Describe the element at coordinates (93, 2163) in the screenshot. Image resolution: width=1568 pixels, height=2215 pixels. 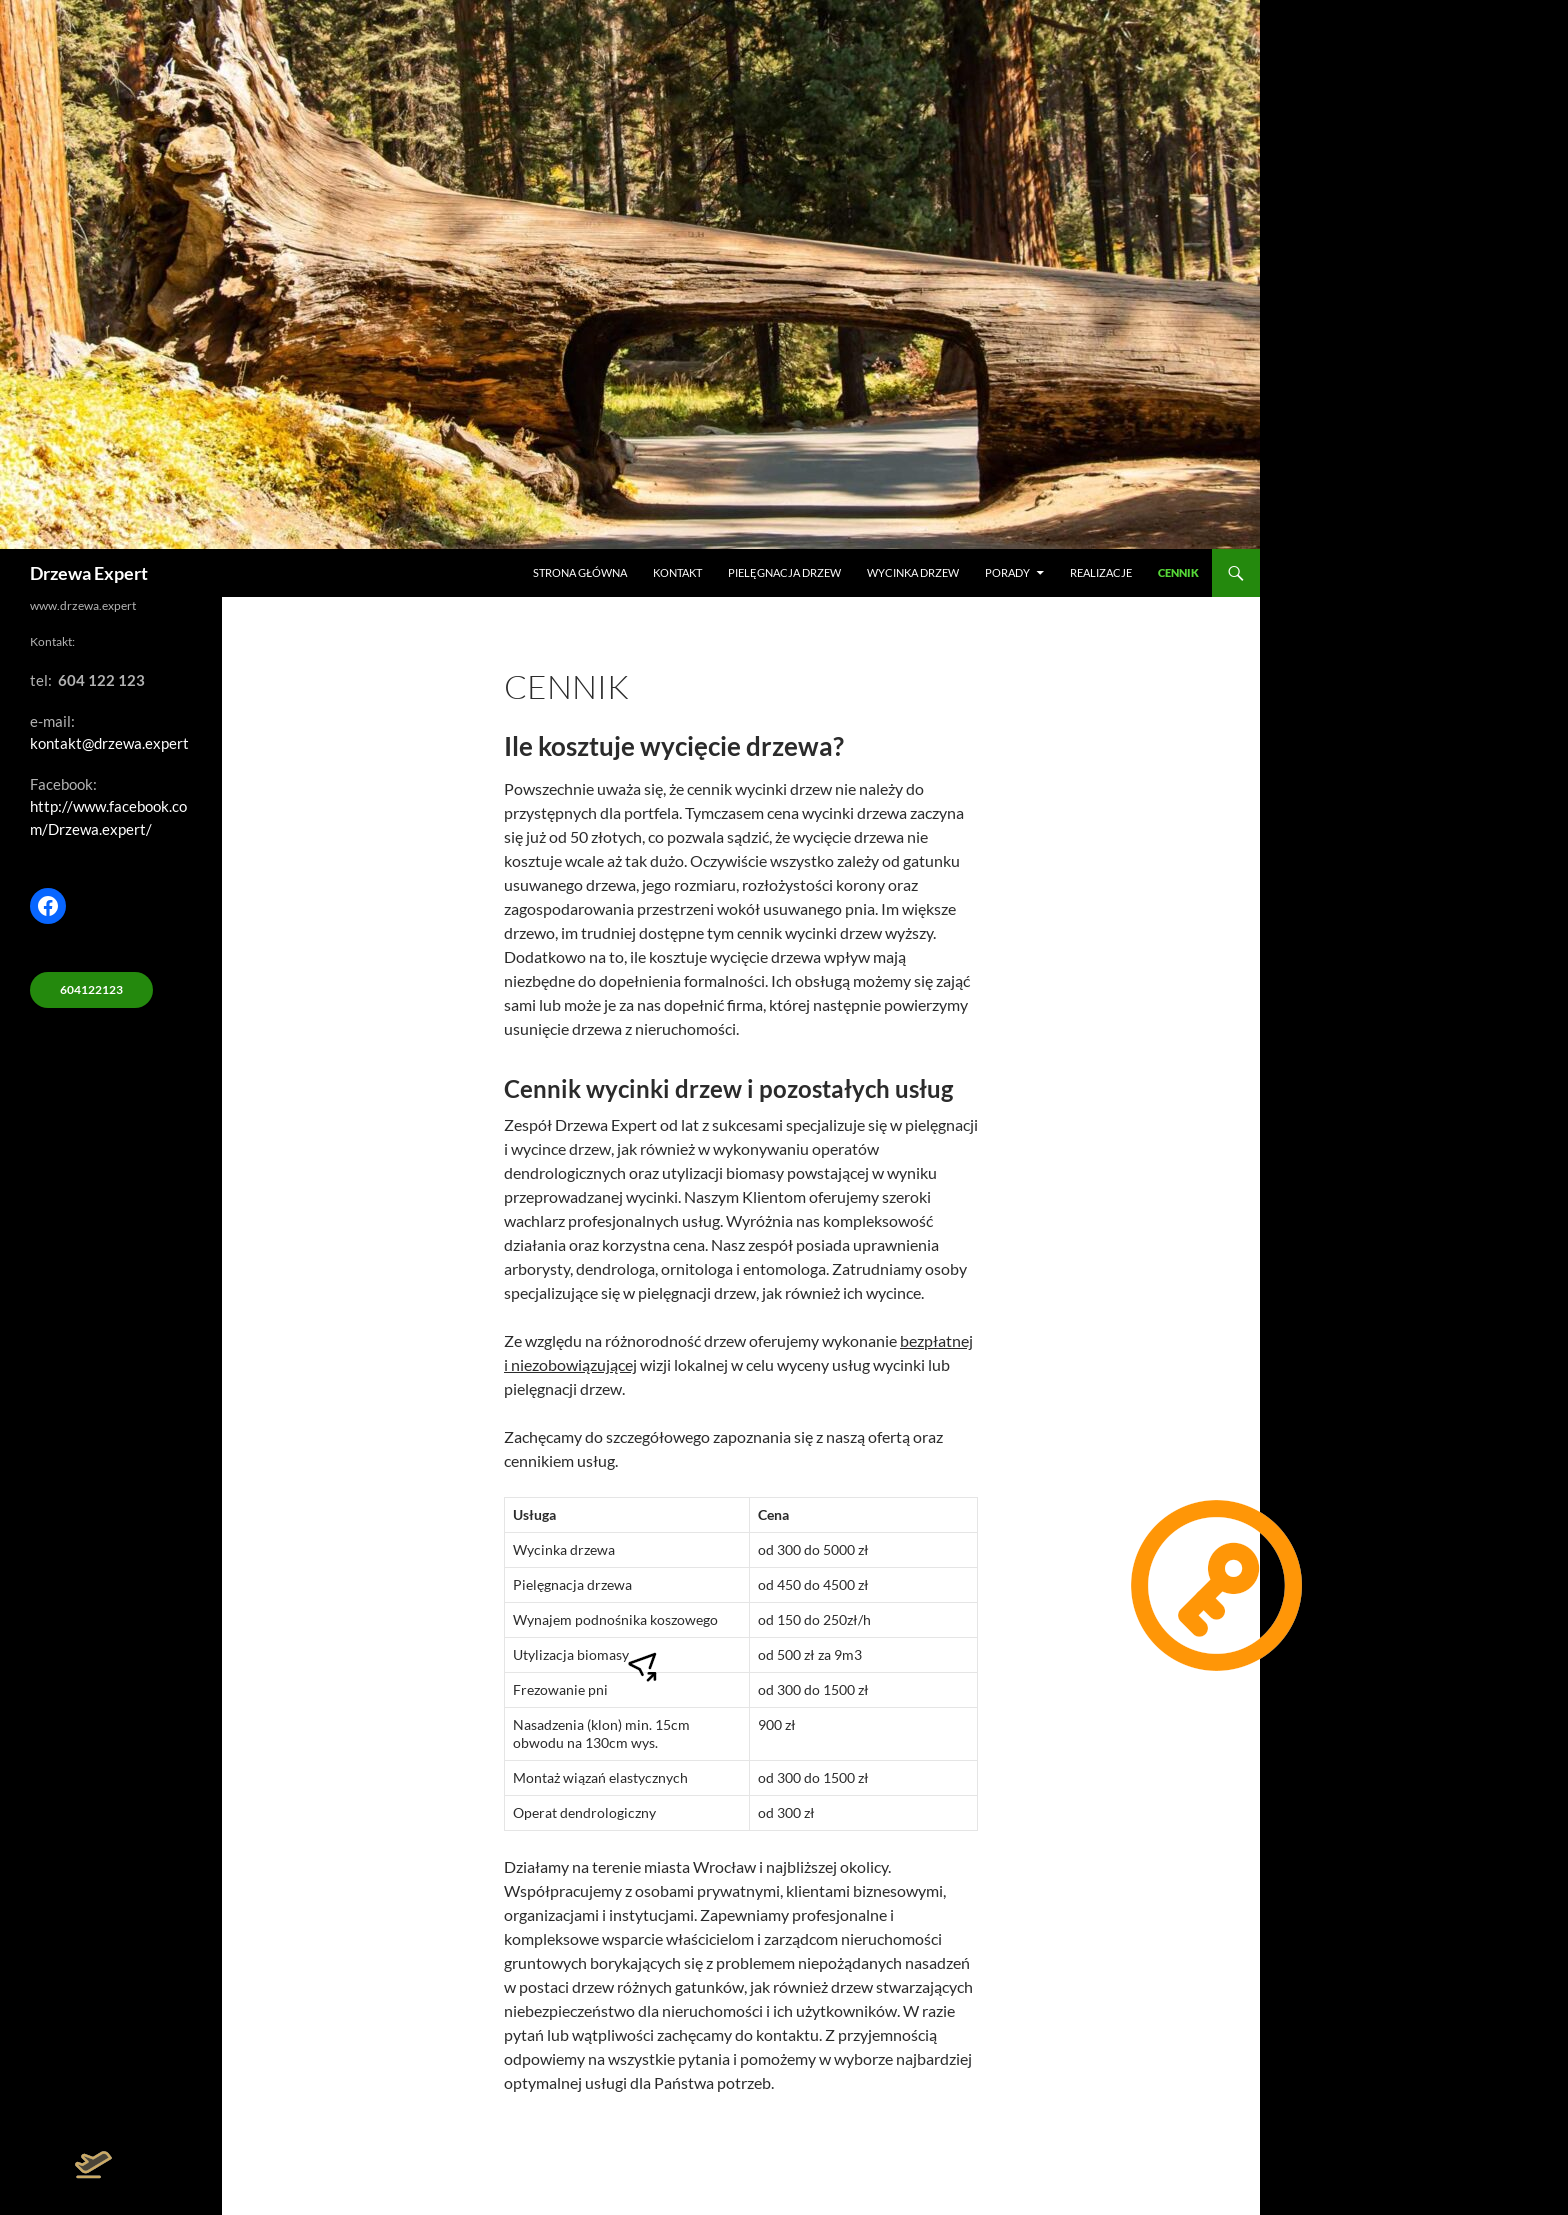
I see `flight departure or takeoff status` at that location.